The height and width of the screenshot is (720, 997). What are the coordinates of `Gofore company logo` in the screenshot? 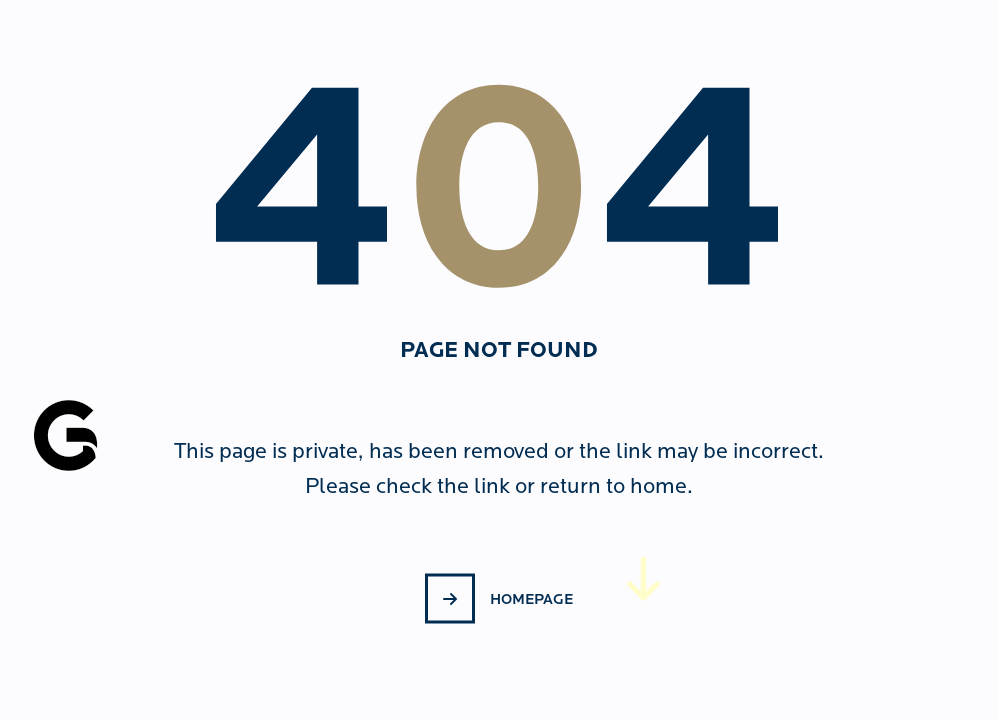 It's located at (65, 435).